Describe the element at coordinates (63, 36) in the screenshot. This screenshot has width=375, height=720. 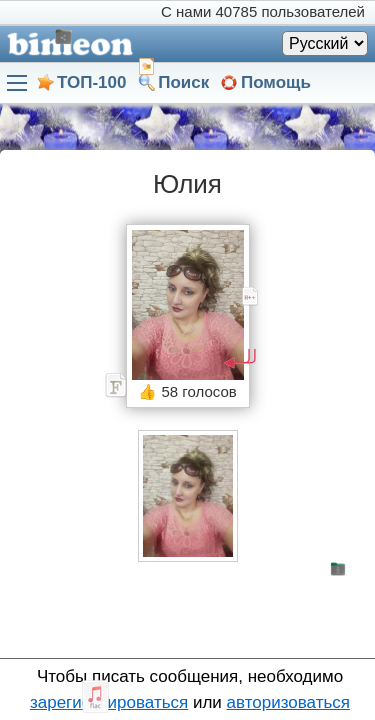
I see `access your public shared files folder` at that location.